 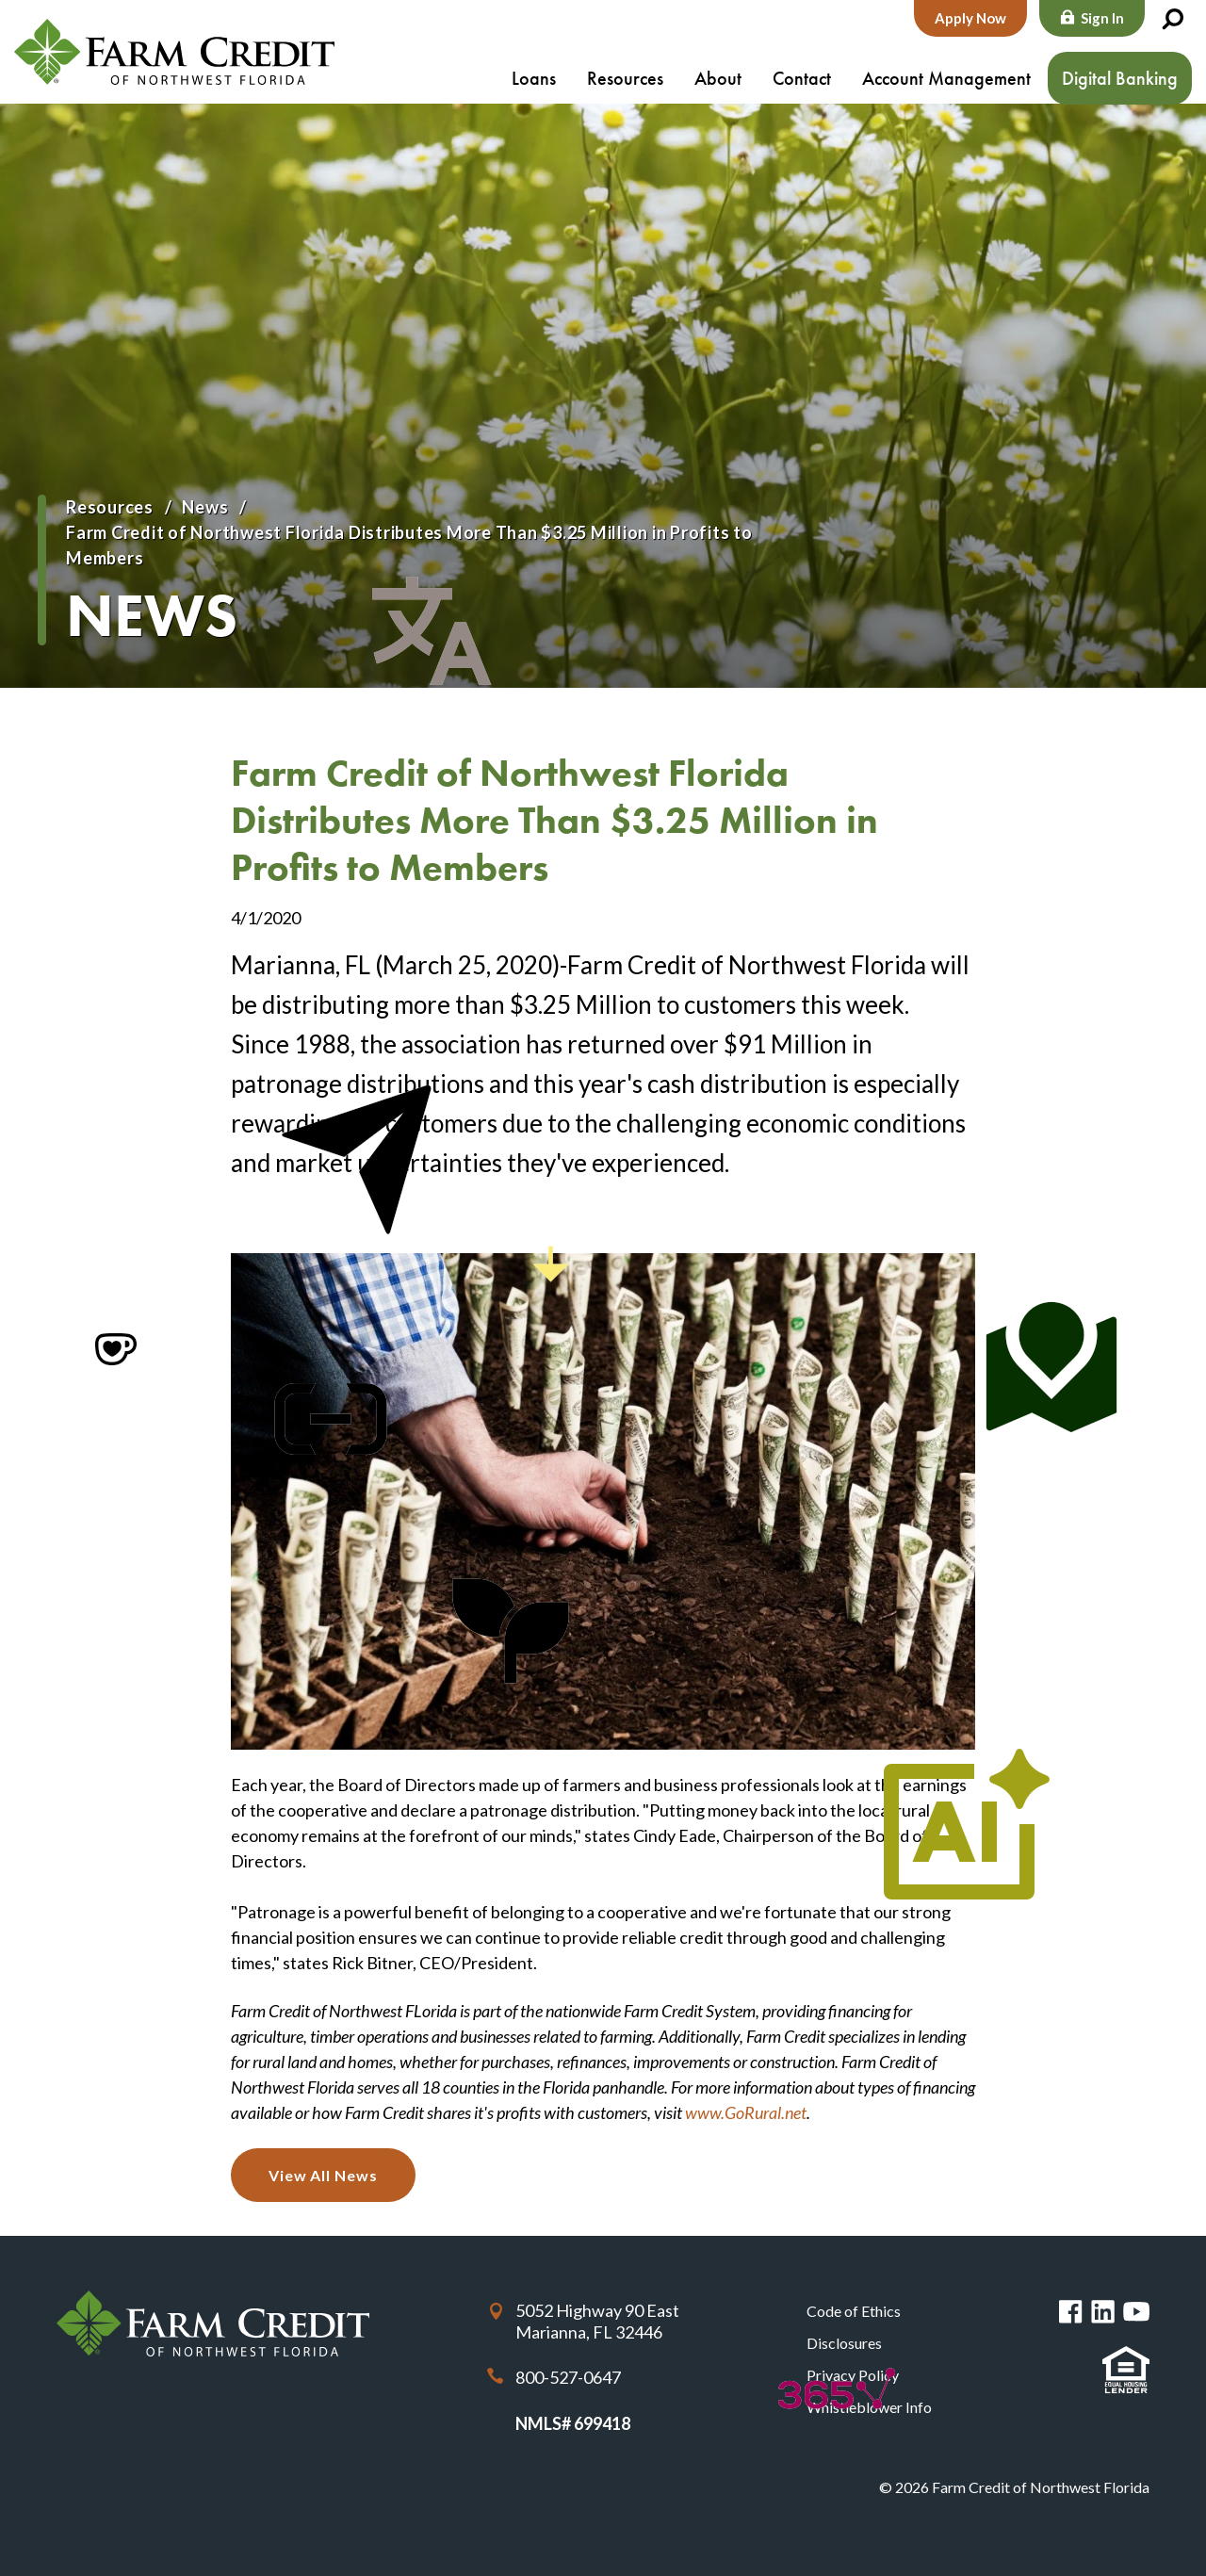 What do you see at coordinates (359, 1157) in the screenshot?
I see `send plane logo` at bounding box center [359, 1157].